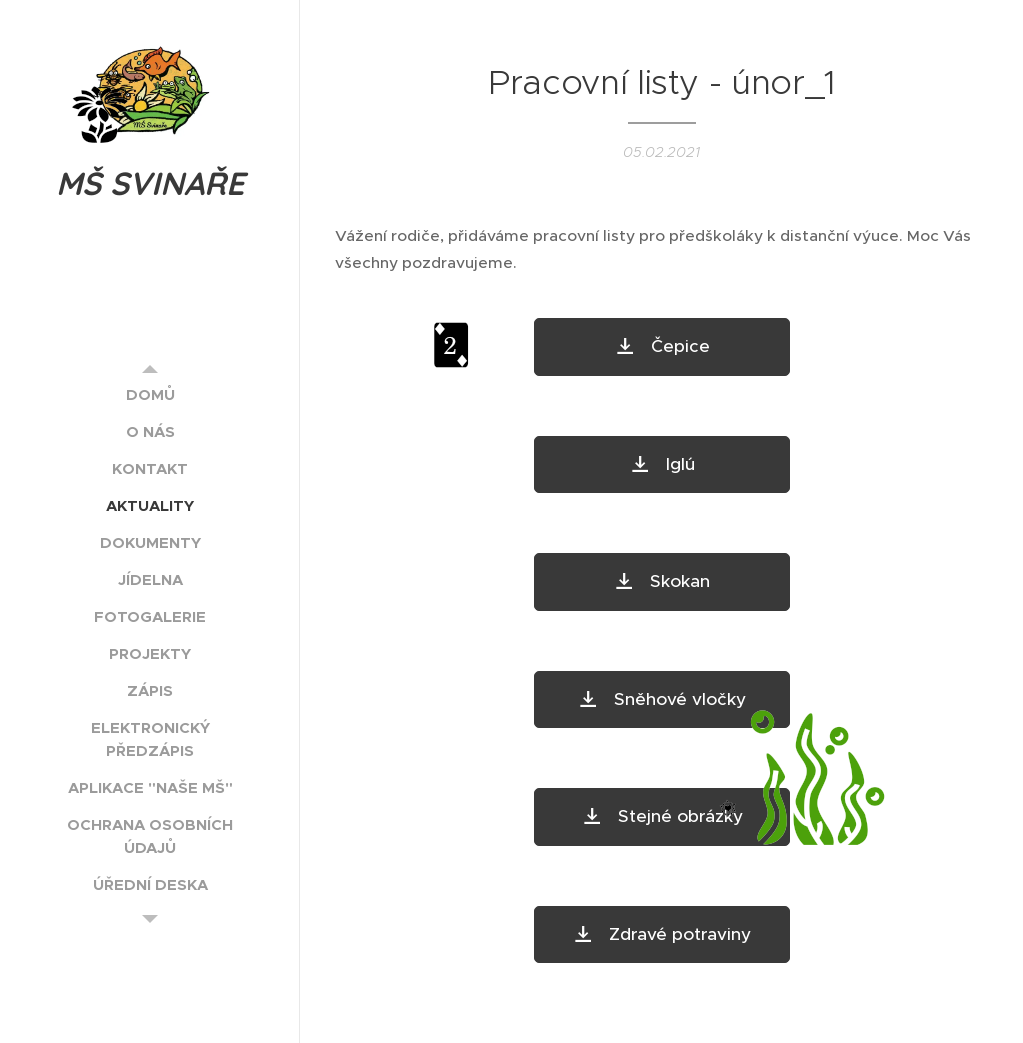 This screenshot has height=1043, width=1023. Describe the element at coordinates (99, 113) in the screenshot. I see `decorative flower icon for nature or garden-themed content` at that location.